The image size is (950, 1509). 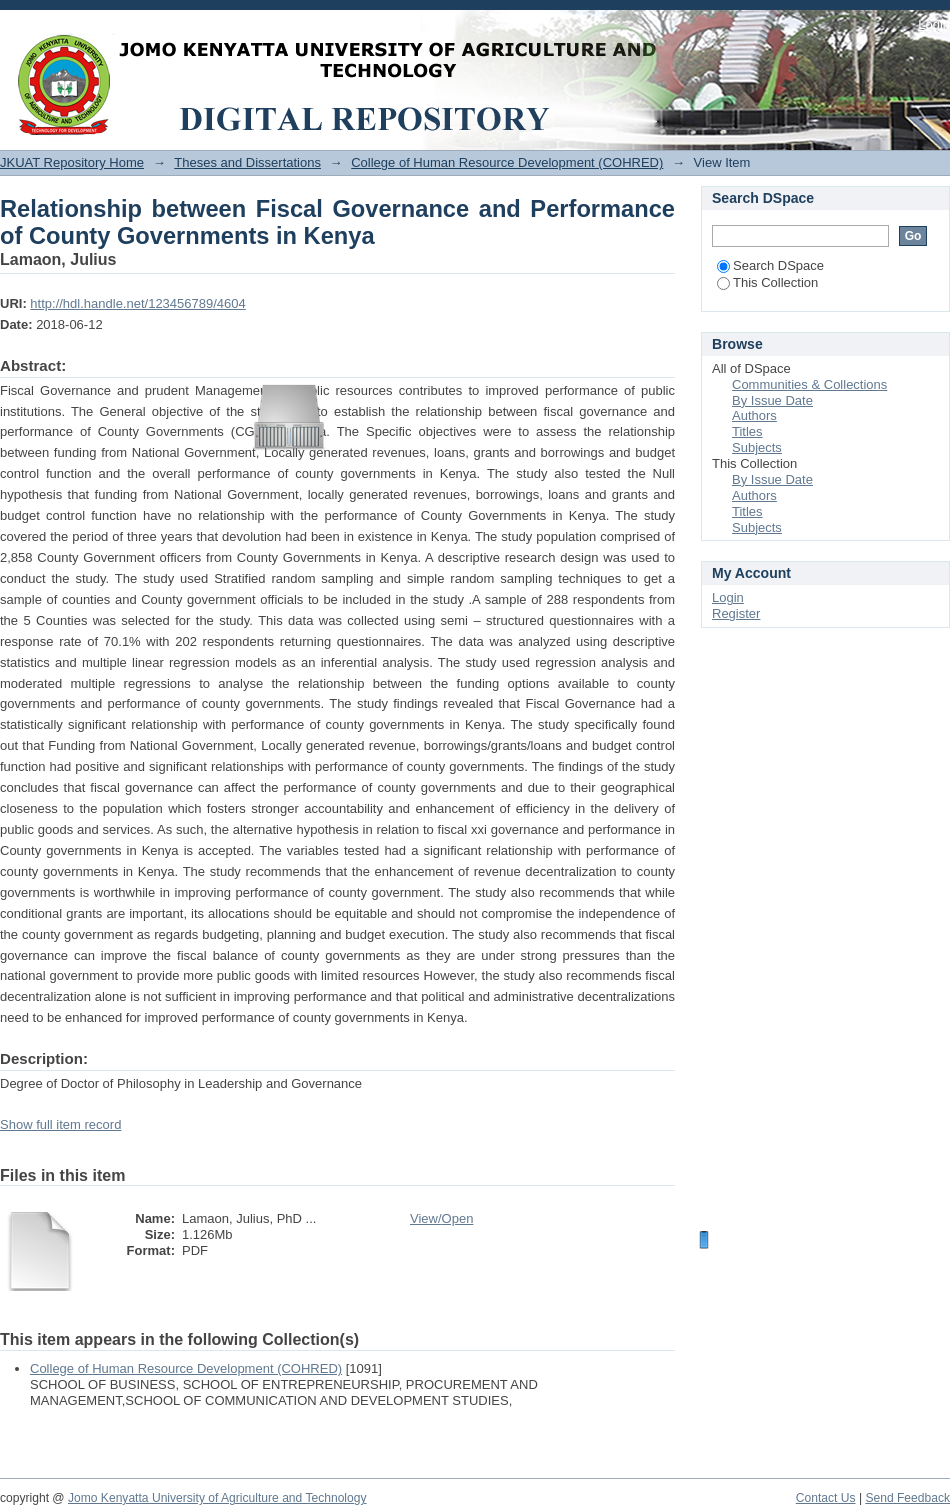 What do you see at coordinates (704, 1240) in the screenshot?
I see `iPhone XR device icon` at bounding box center [704, 1240].